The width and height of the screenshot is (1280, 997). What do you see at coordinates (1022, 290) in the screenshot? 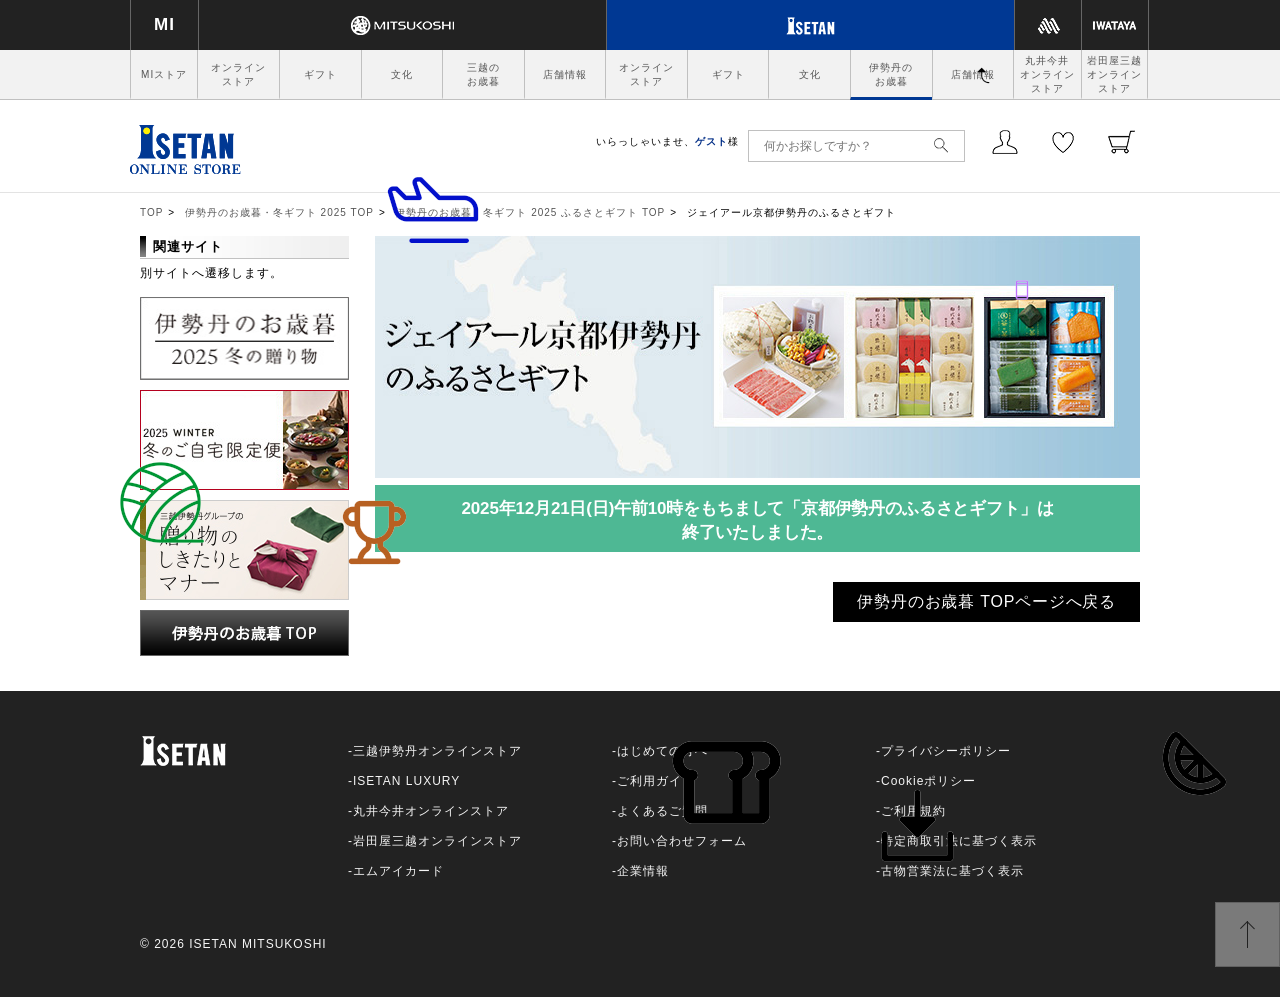
I see `switch to mobile view` at bounding box center [1022, 290].